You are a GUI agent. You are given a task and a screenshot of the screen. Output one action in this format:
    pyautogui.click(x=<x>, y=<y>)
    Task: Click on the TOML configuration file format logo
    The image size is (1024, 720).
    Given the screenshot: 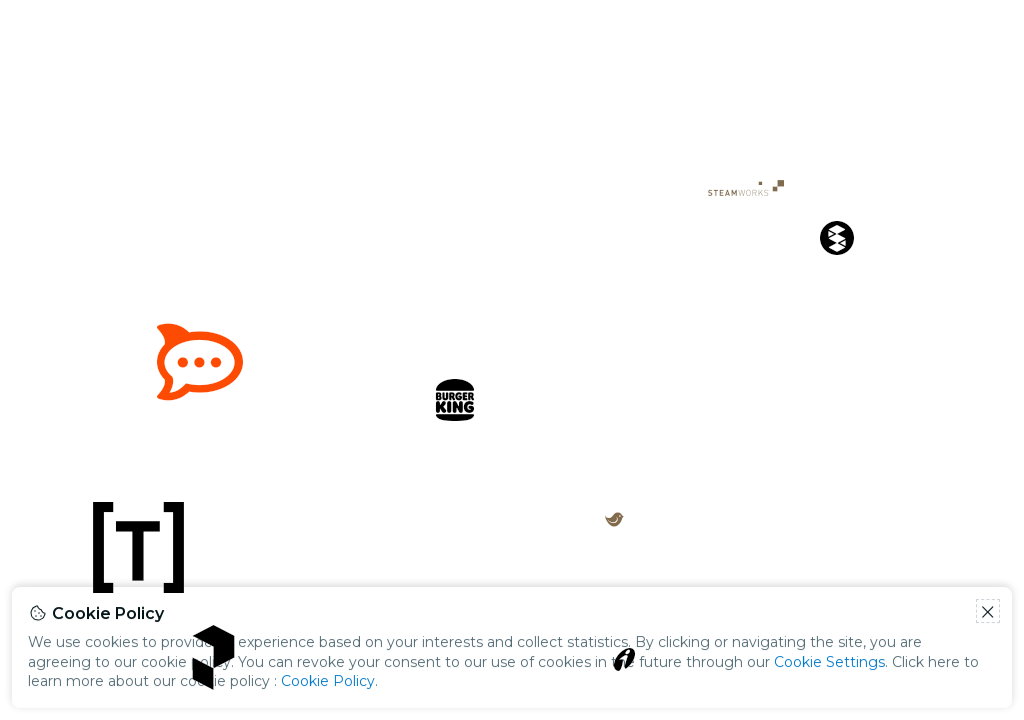 What is the action you would take?
    pyautogui.click(x=138, y=547)
    